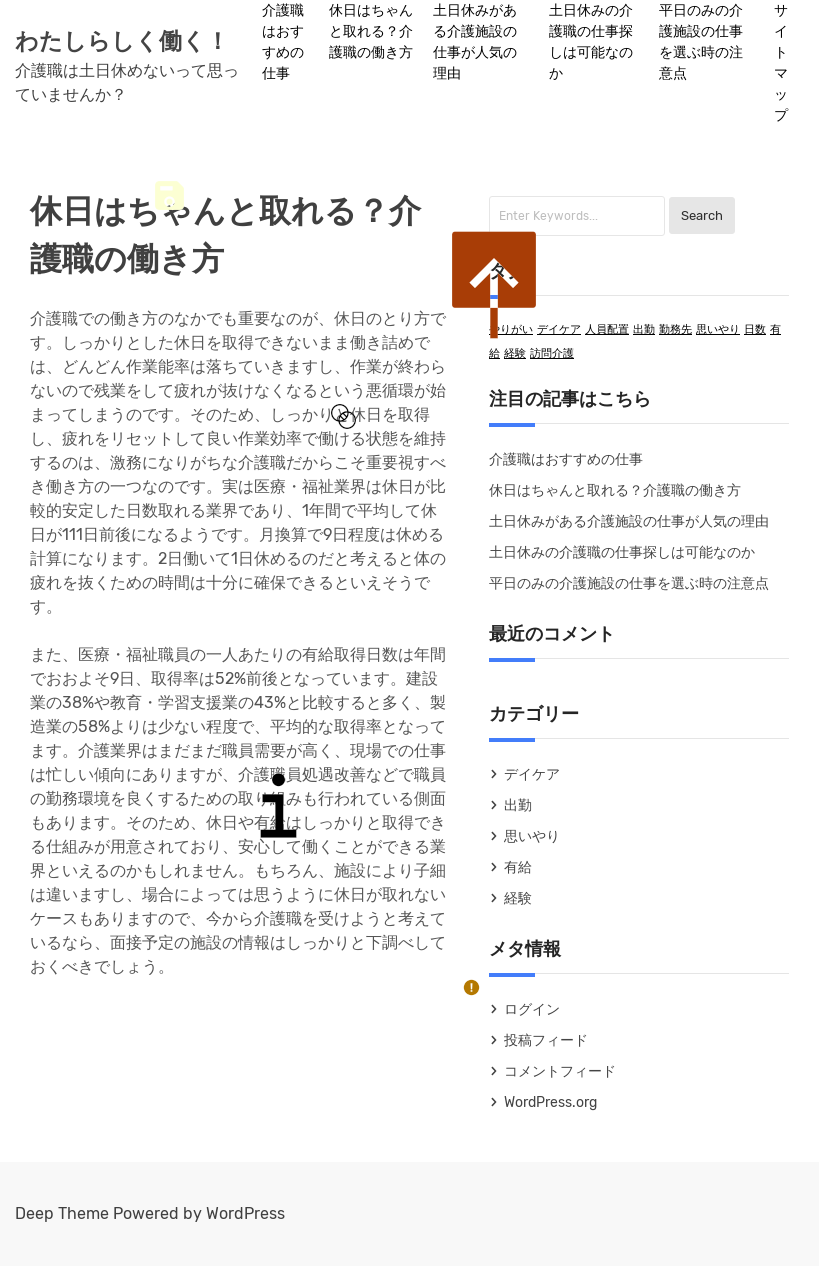 Image resolution: width=819 pixels, height=1266 pixels. What do you see at coordinates (278, 805) in the screenshot?
I see `view more information or details` at bounding box center [278, 805].